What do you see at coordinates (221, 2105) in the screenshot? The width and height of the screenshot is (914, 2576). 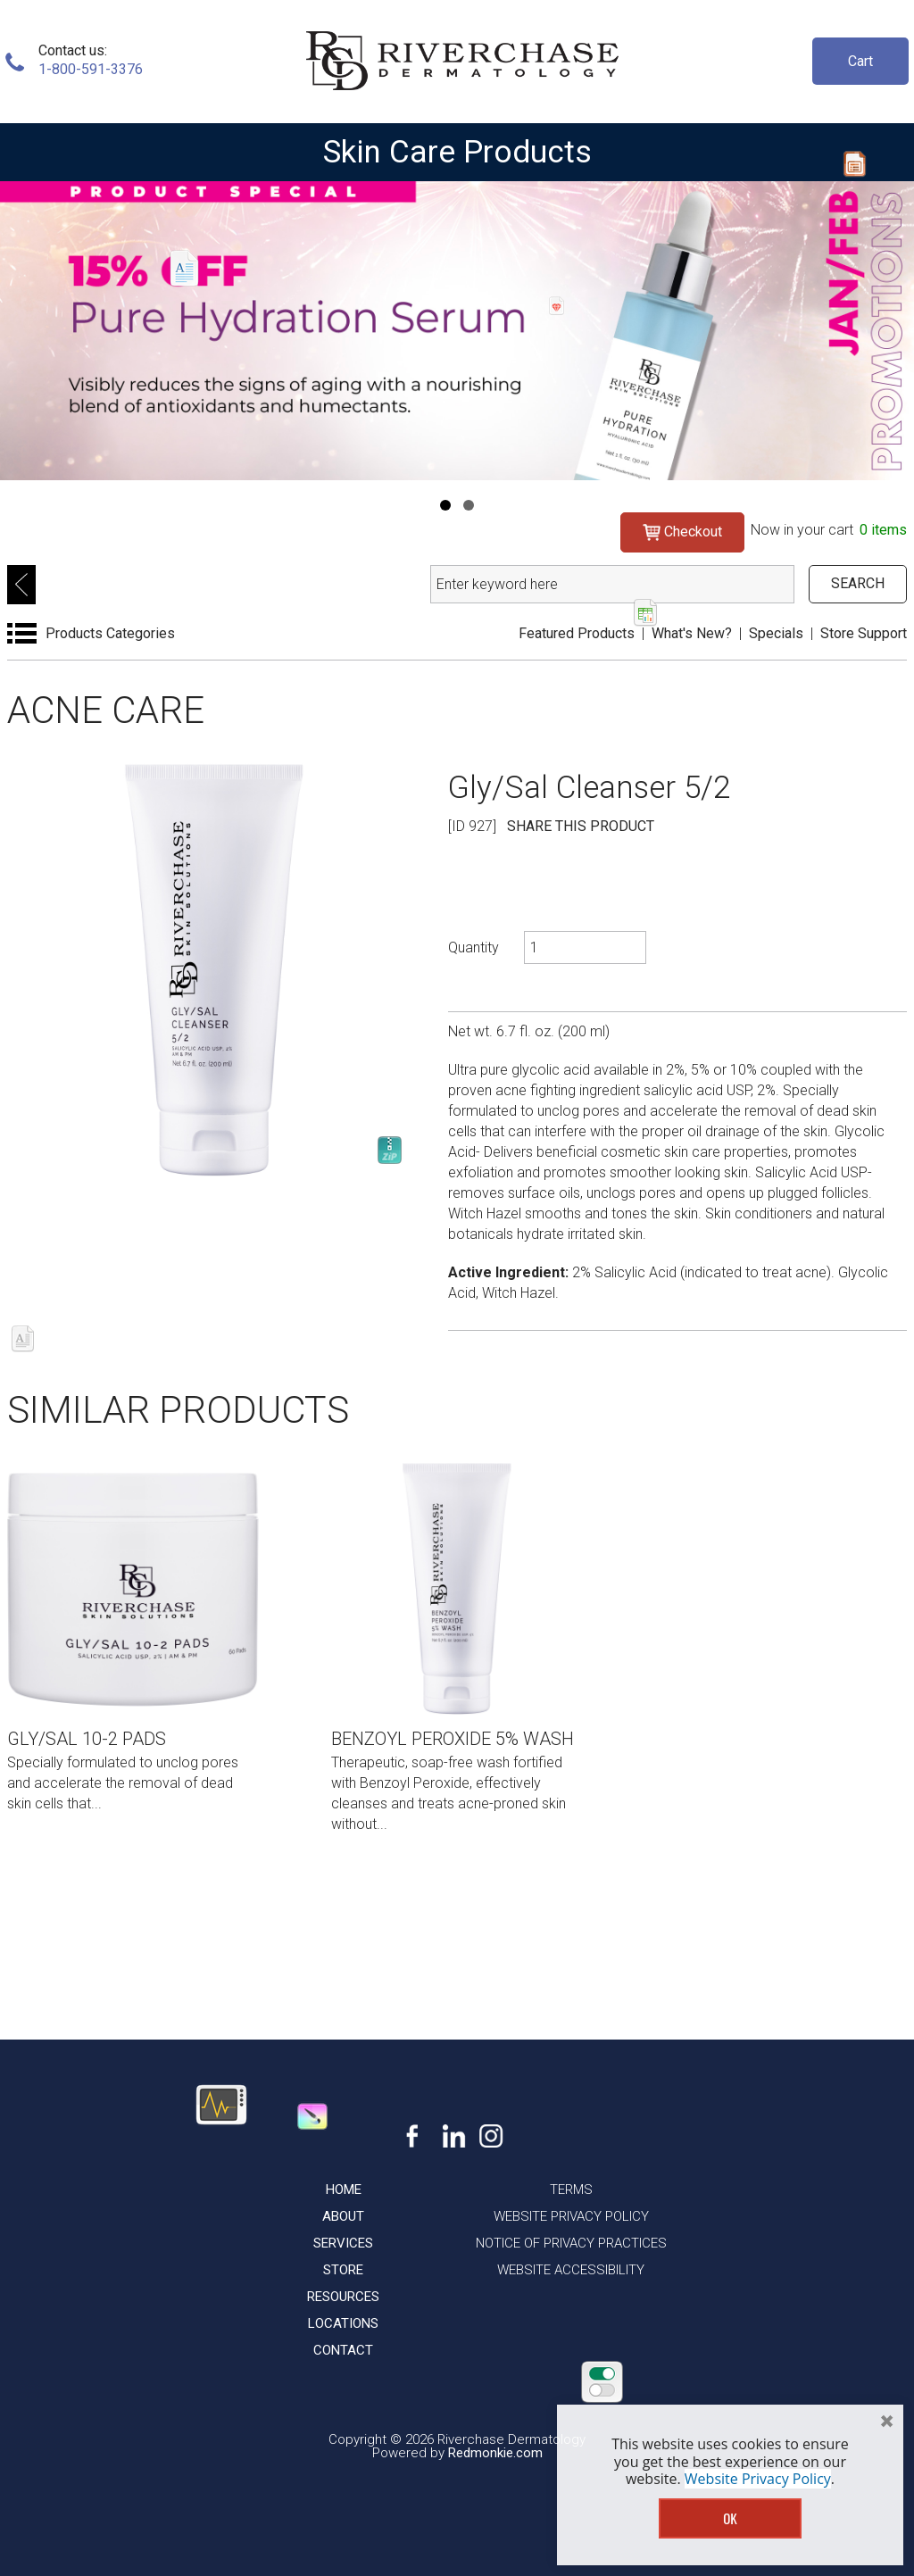 I see `open system monitor application` at bounding box center [221, 2105].